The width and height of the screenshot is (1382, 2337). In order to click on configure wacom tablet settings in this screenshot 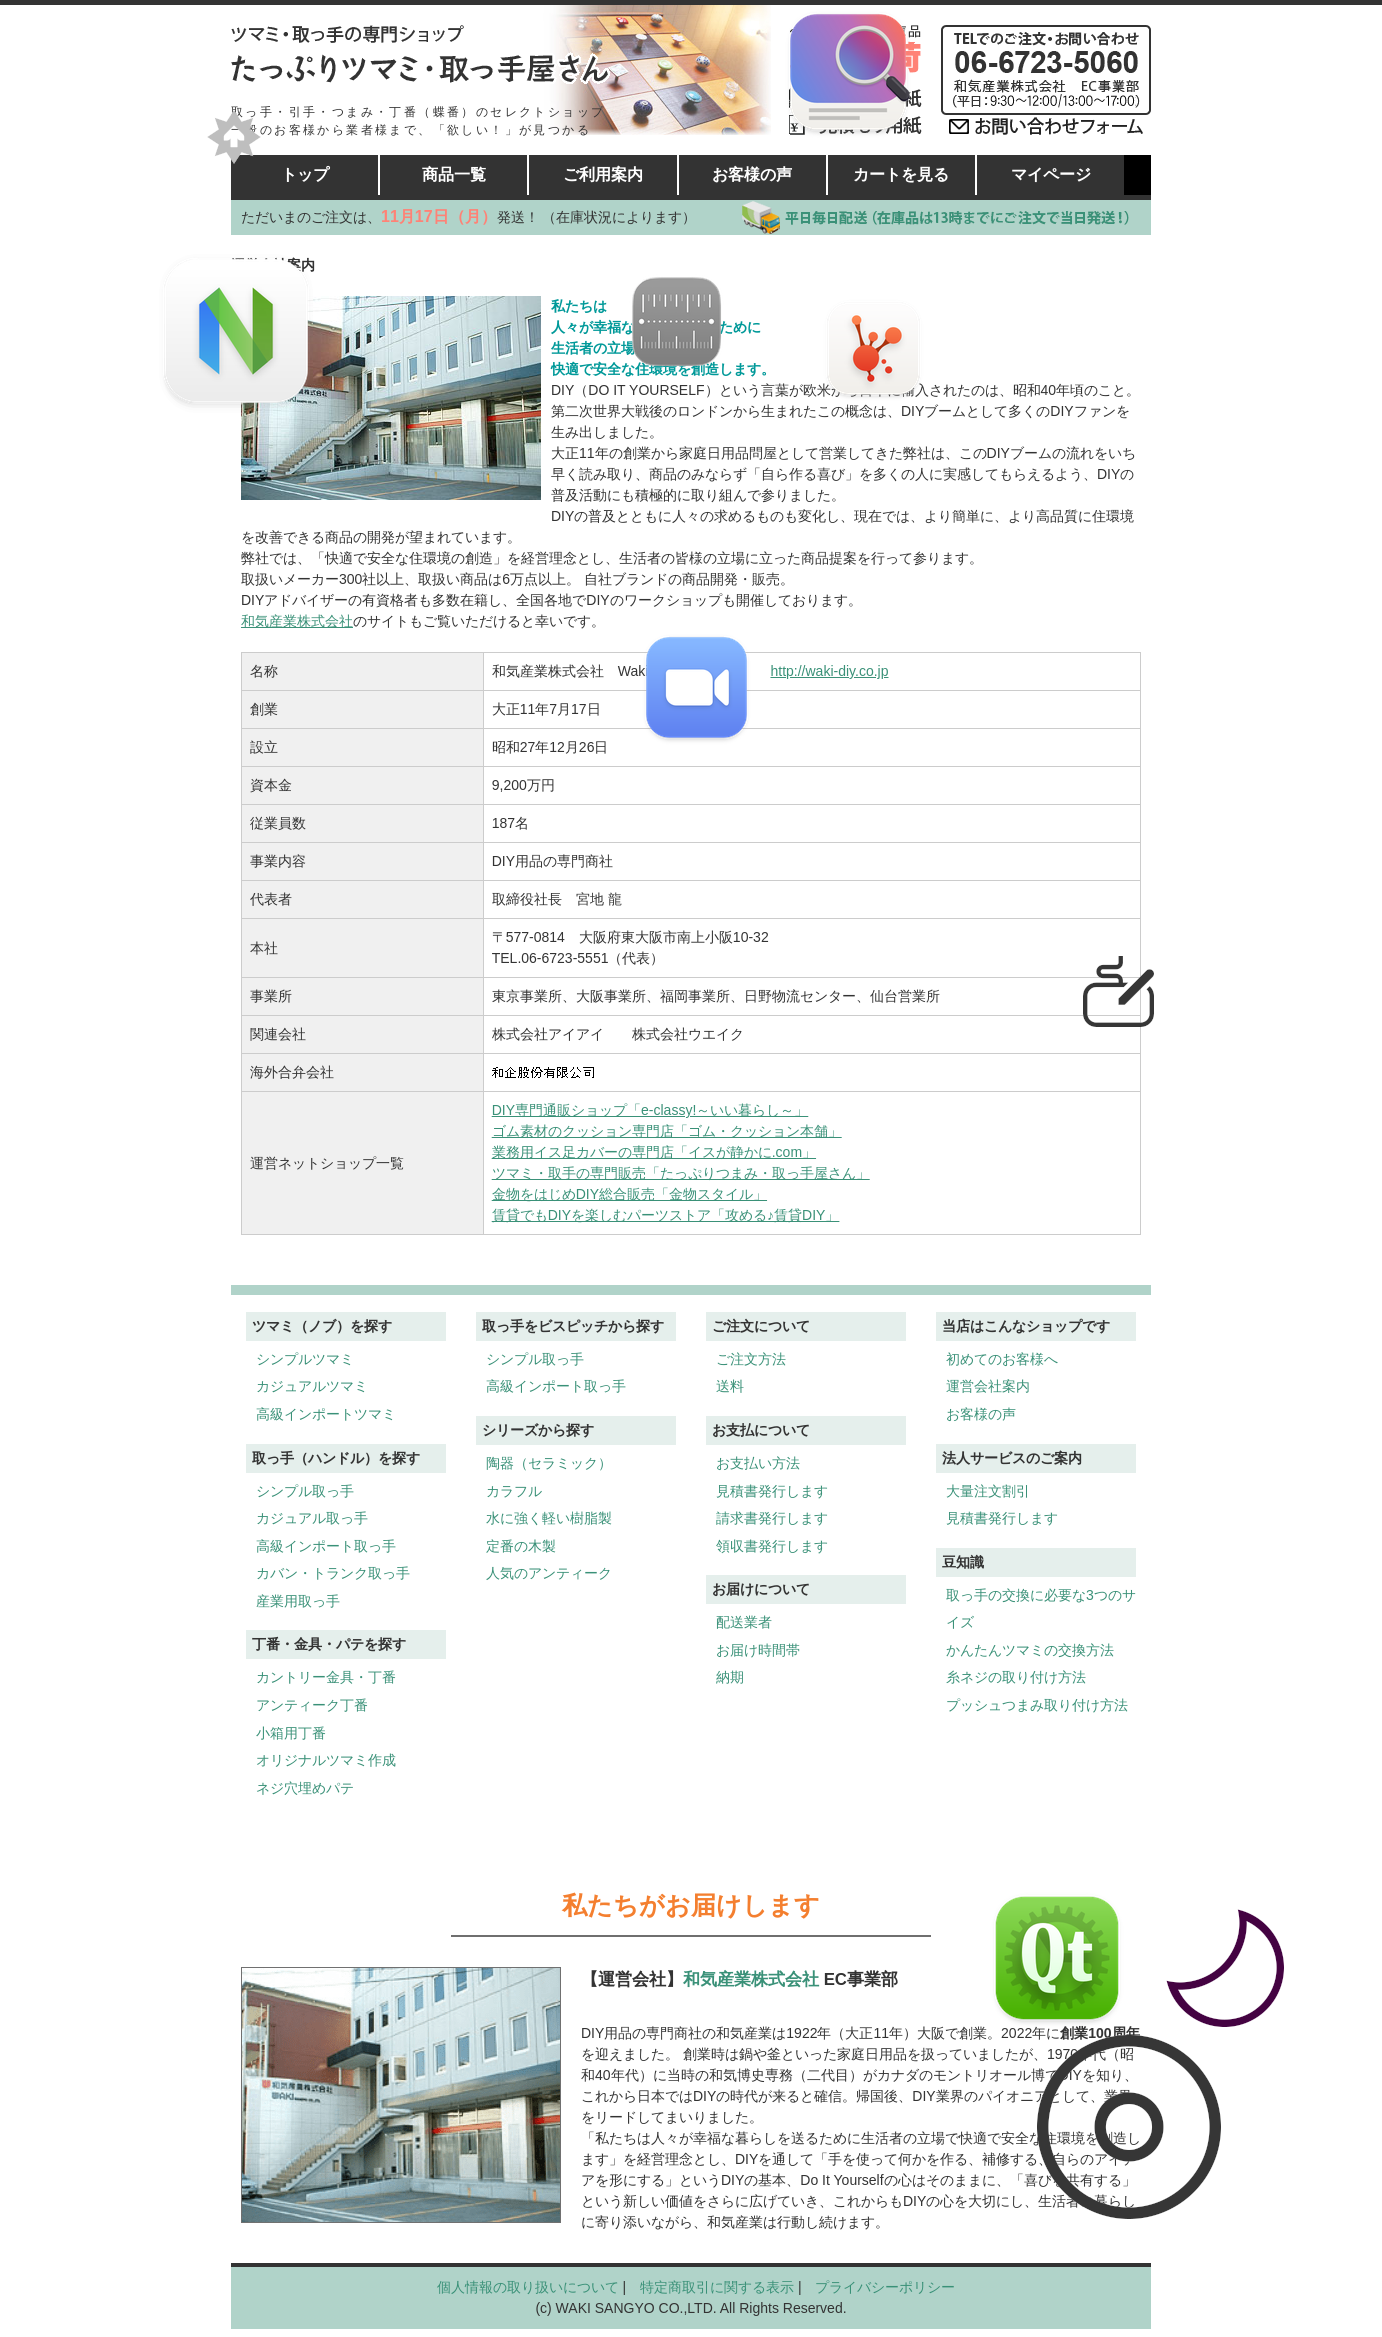, I will do `click(1118, 991)`.